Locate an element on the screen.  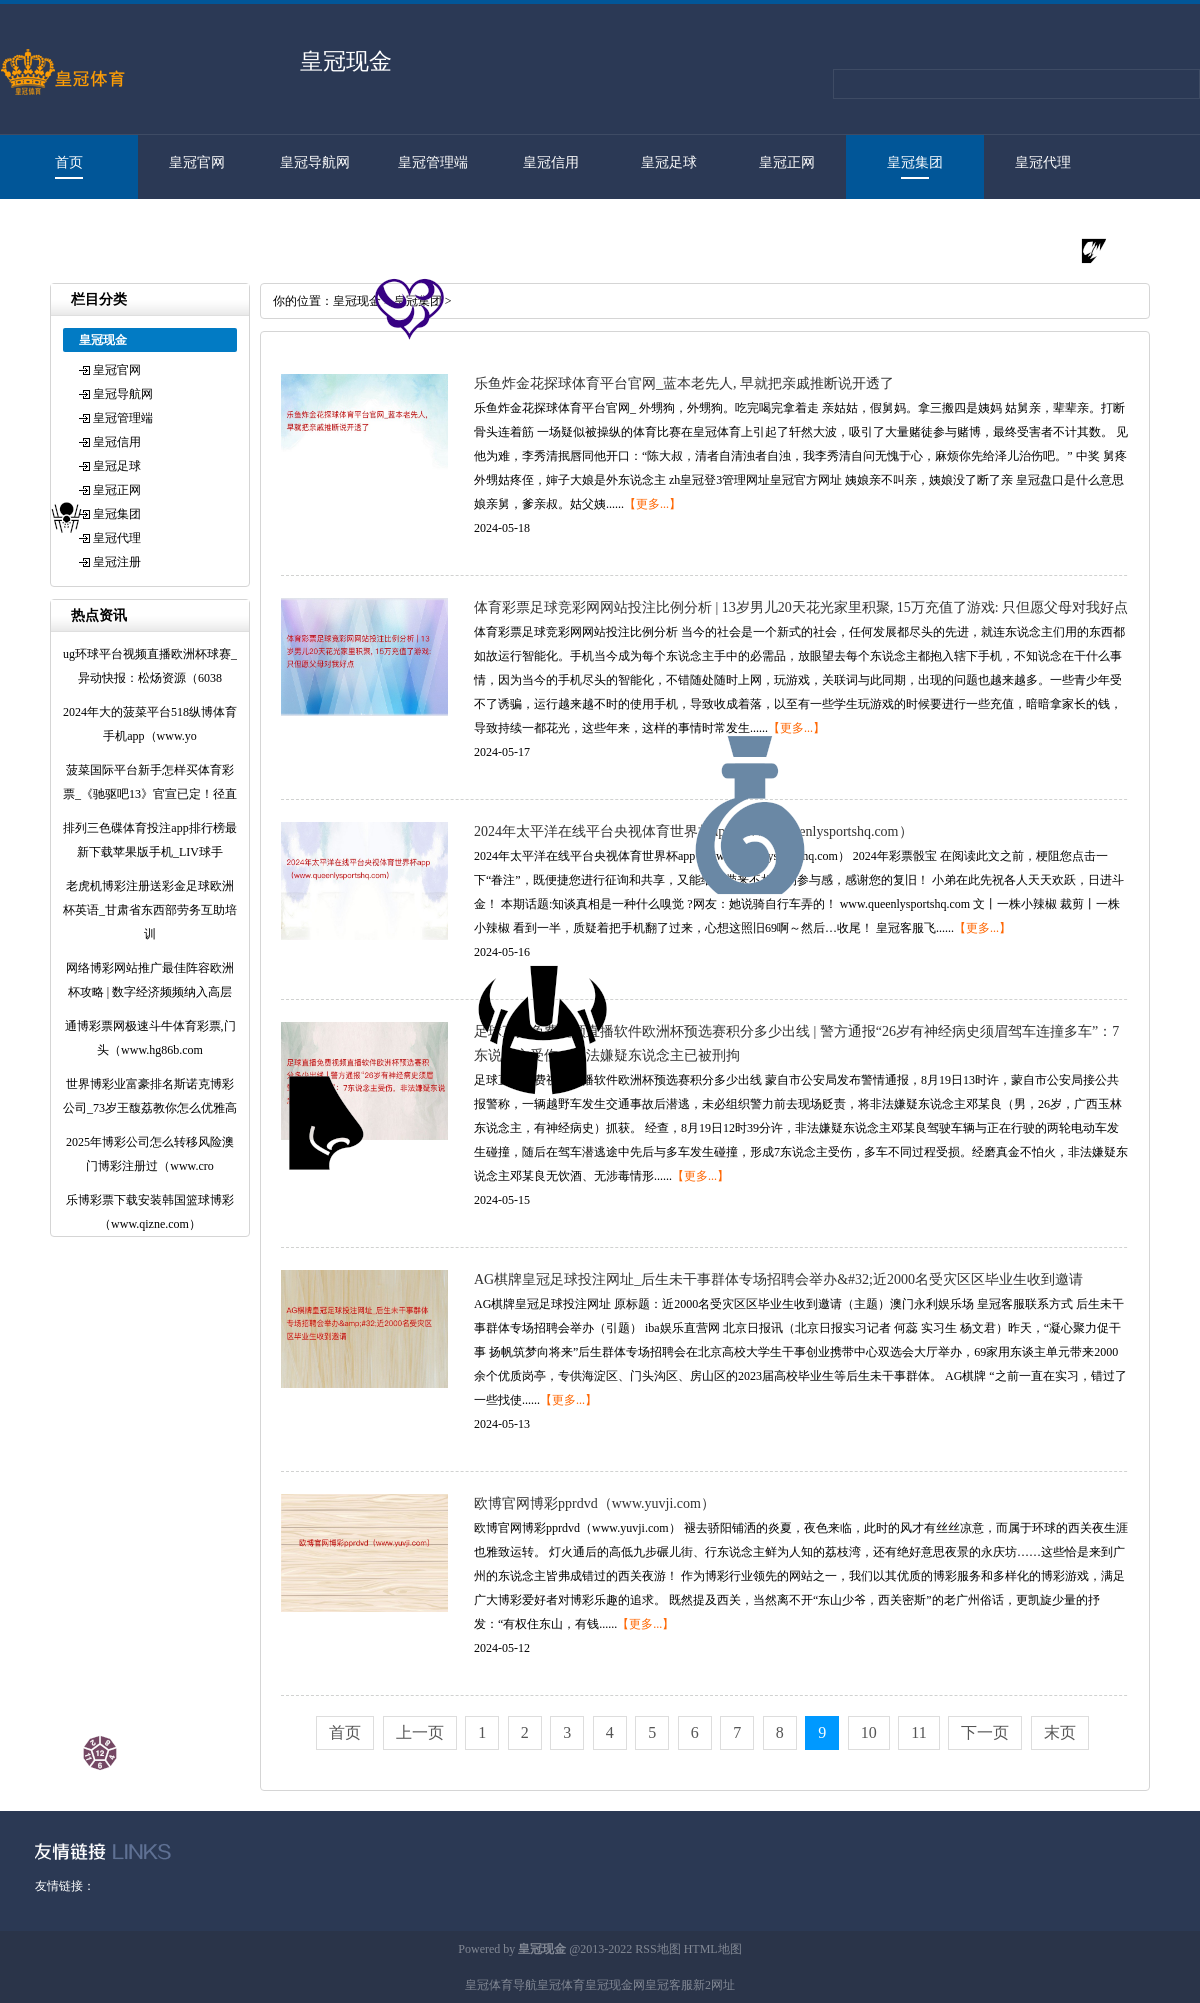
indicates an eldritch or lovecraftian game element is located at coordinates (409, 307).